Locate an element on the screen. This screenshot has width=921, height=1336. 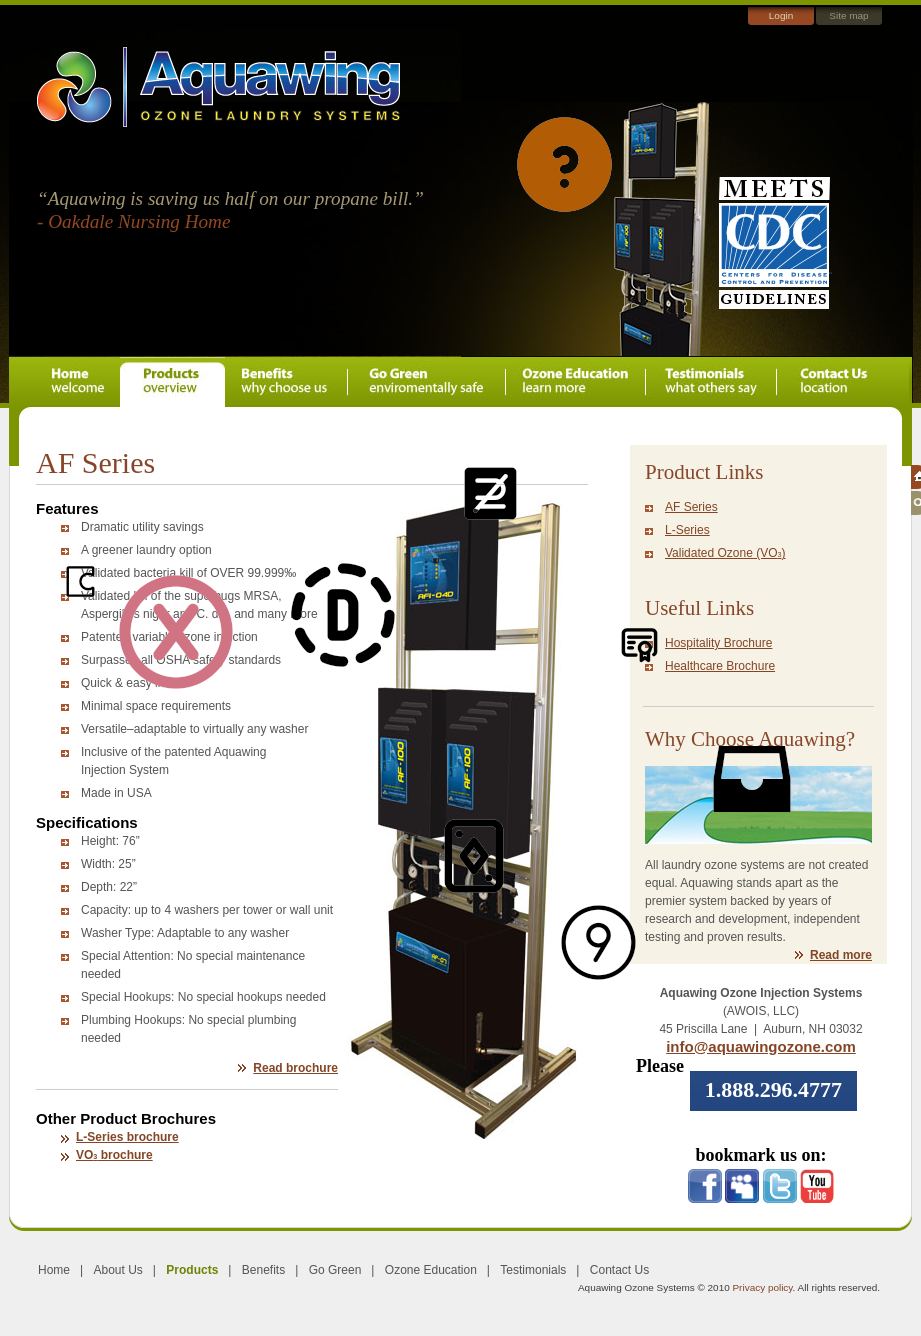
view certificate or credential details is located at coordinates (639, 642).